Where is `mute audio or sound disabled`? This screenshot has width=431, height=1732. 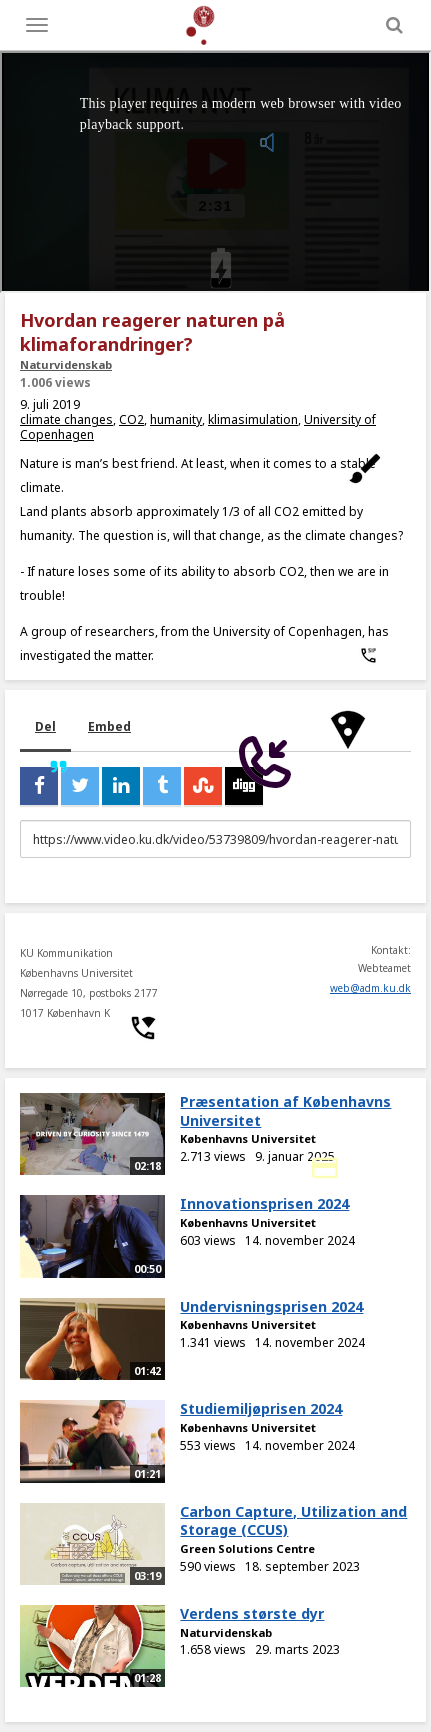
mute audio or sound disabled is located at coordinates (270, 142).